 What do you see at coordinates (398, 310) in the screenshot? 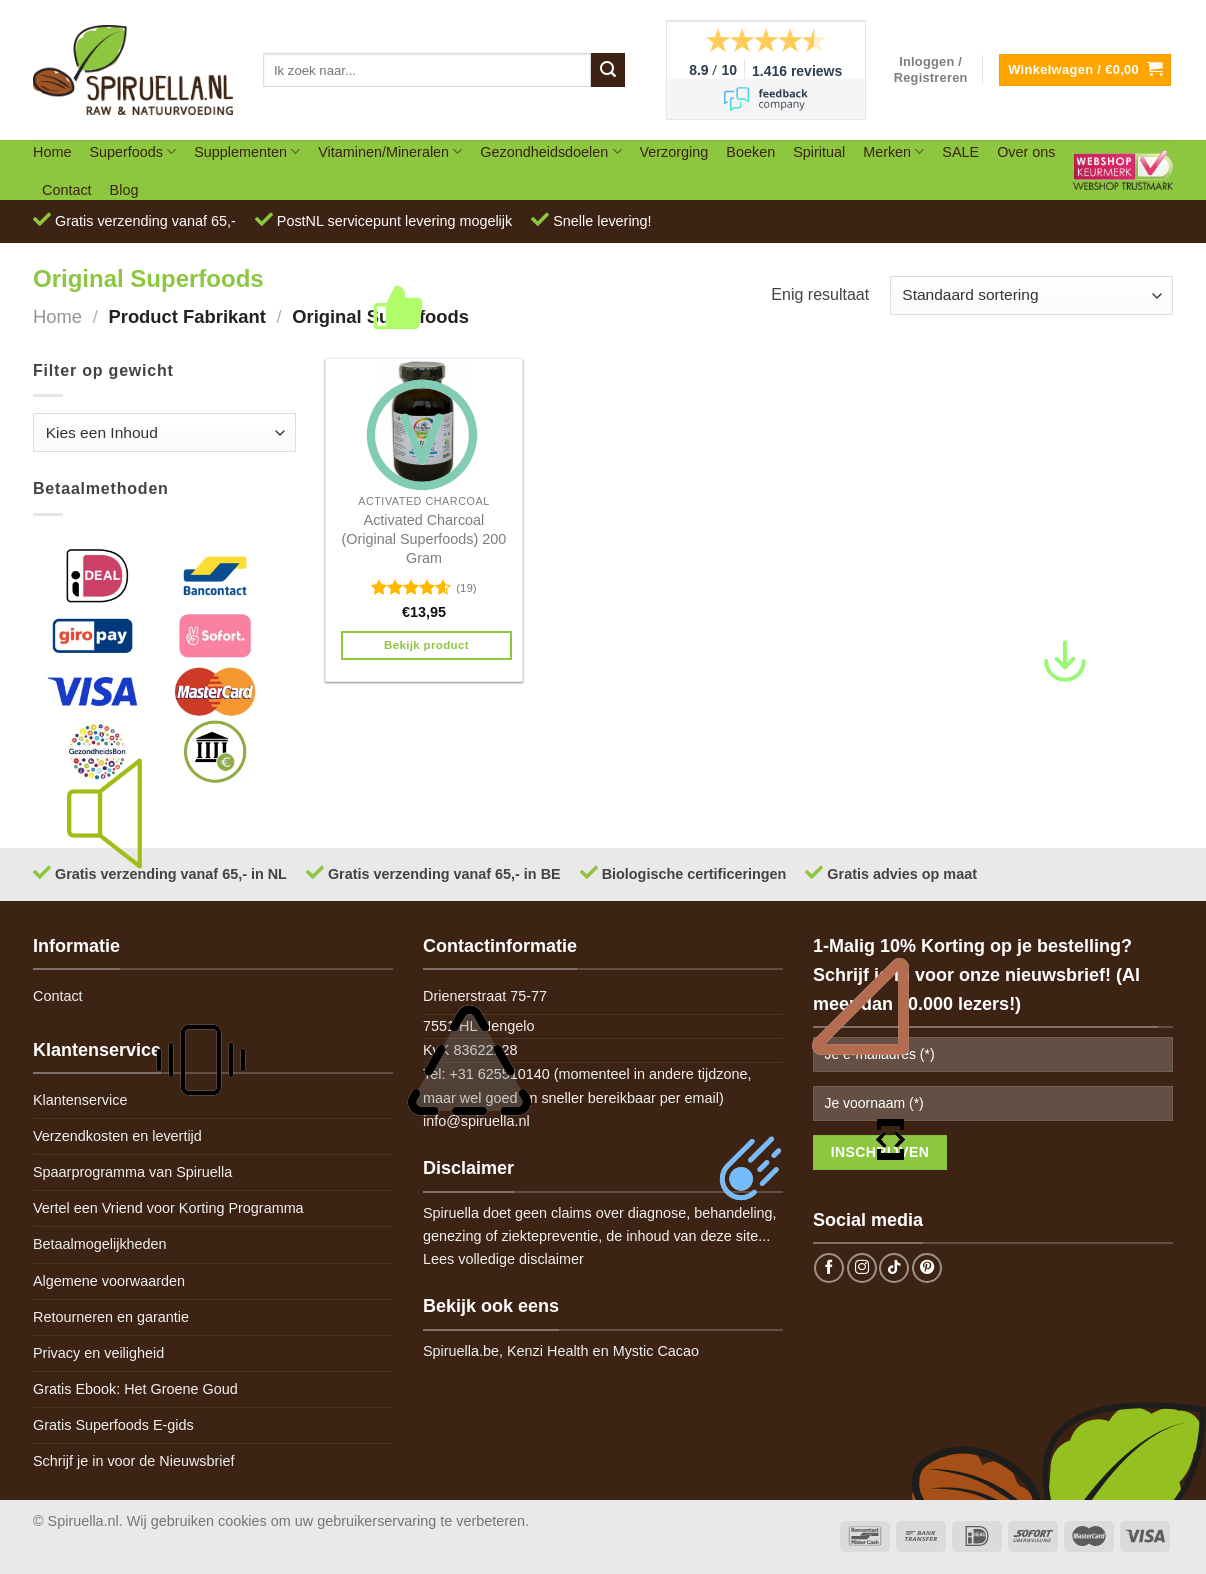
I see `like or approve content` at bounding box center [398, 310].